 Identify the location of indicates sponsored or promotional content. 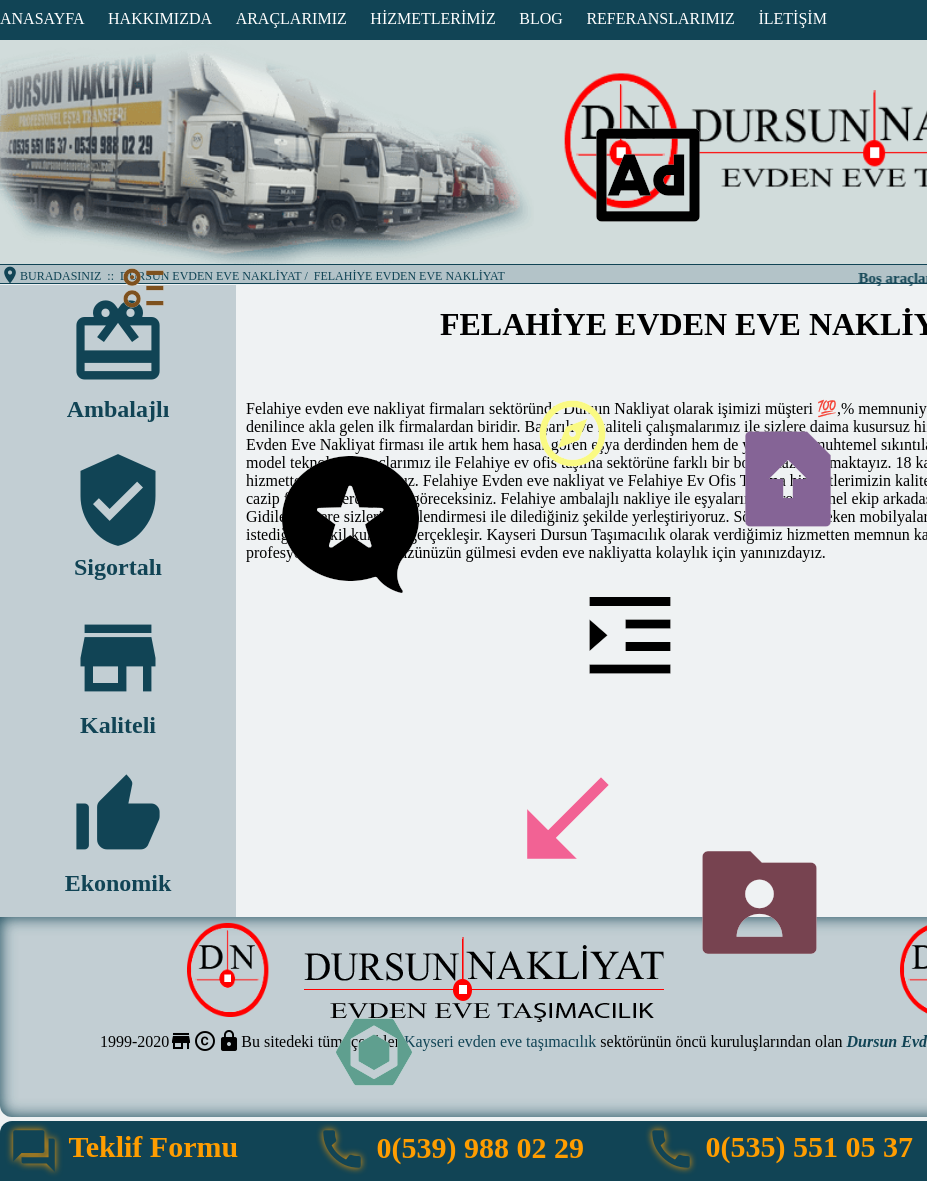
(648, 175).